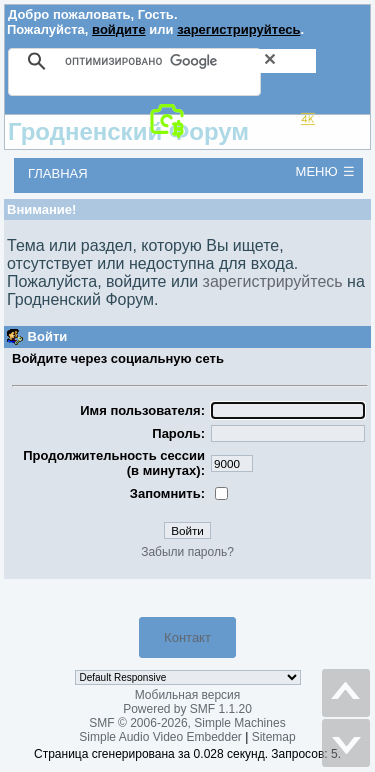 The width and height of the screenshot is (375, 772). I want to click on capture or scan bitcoin QR codes, so click(167, 119).